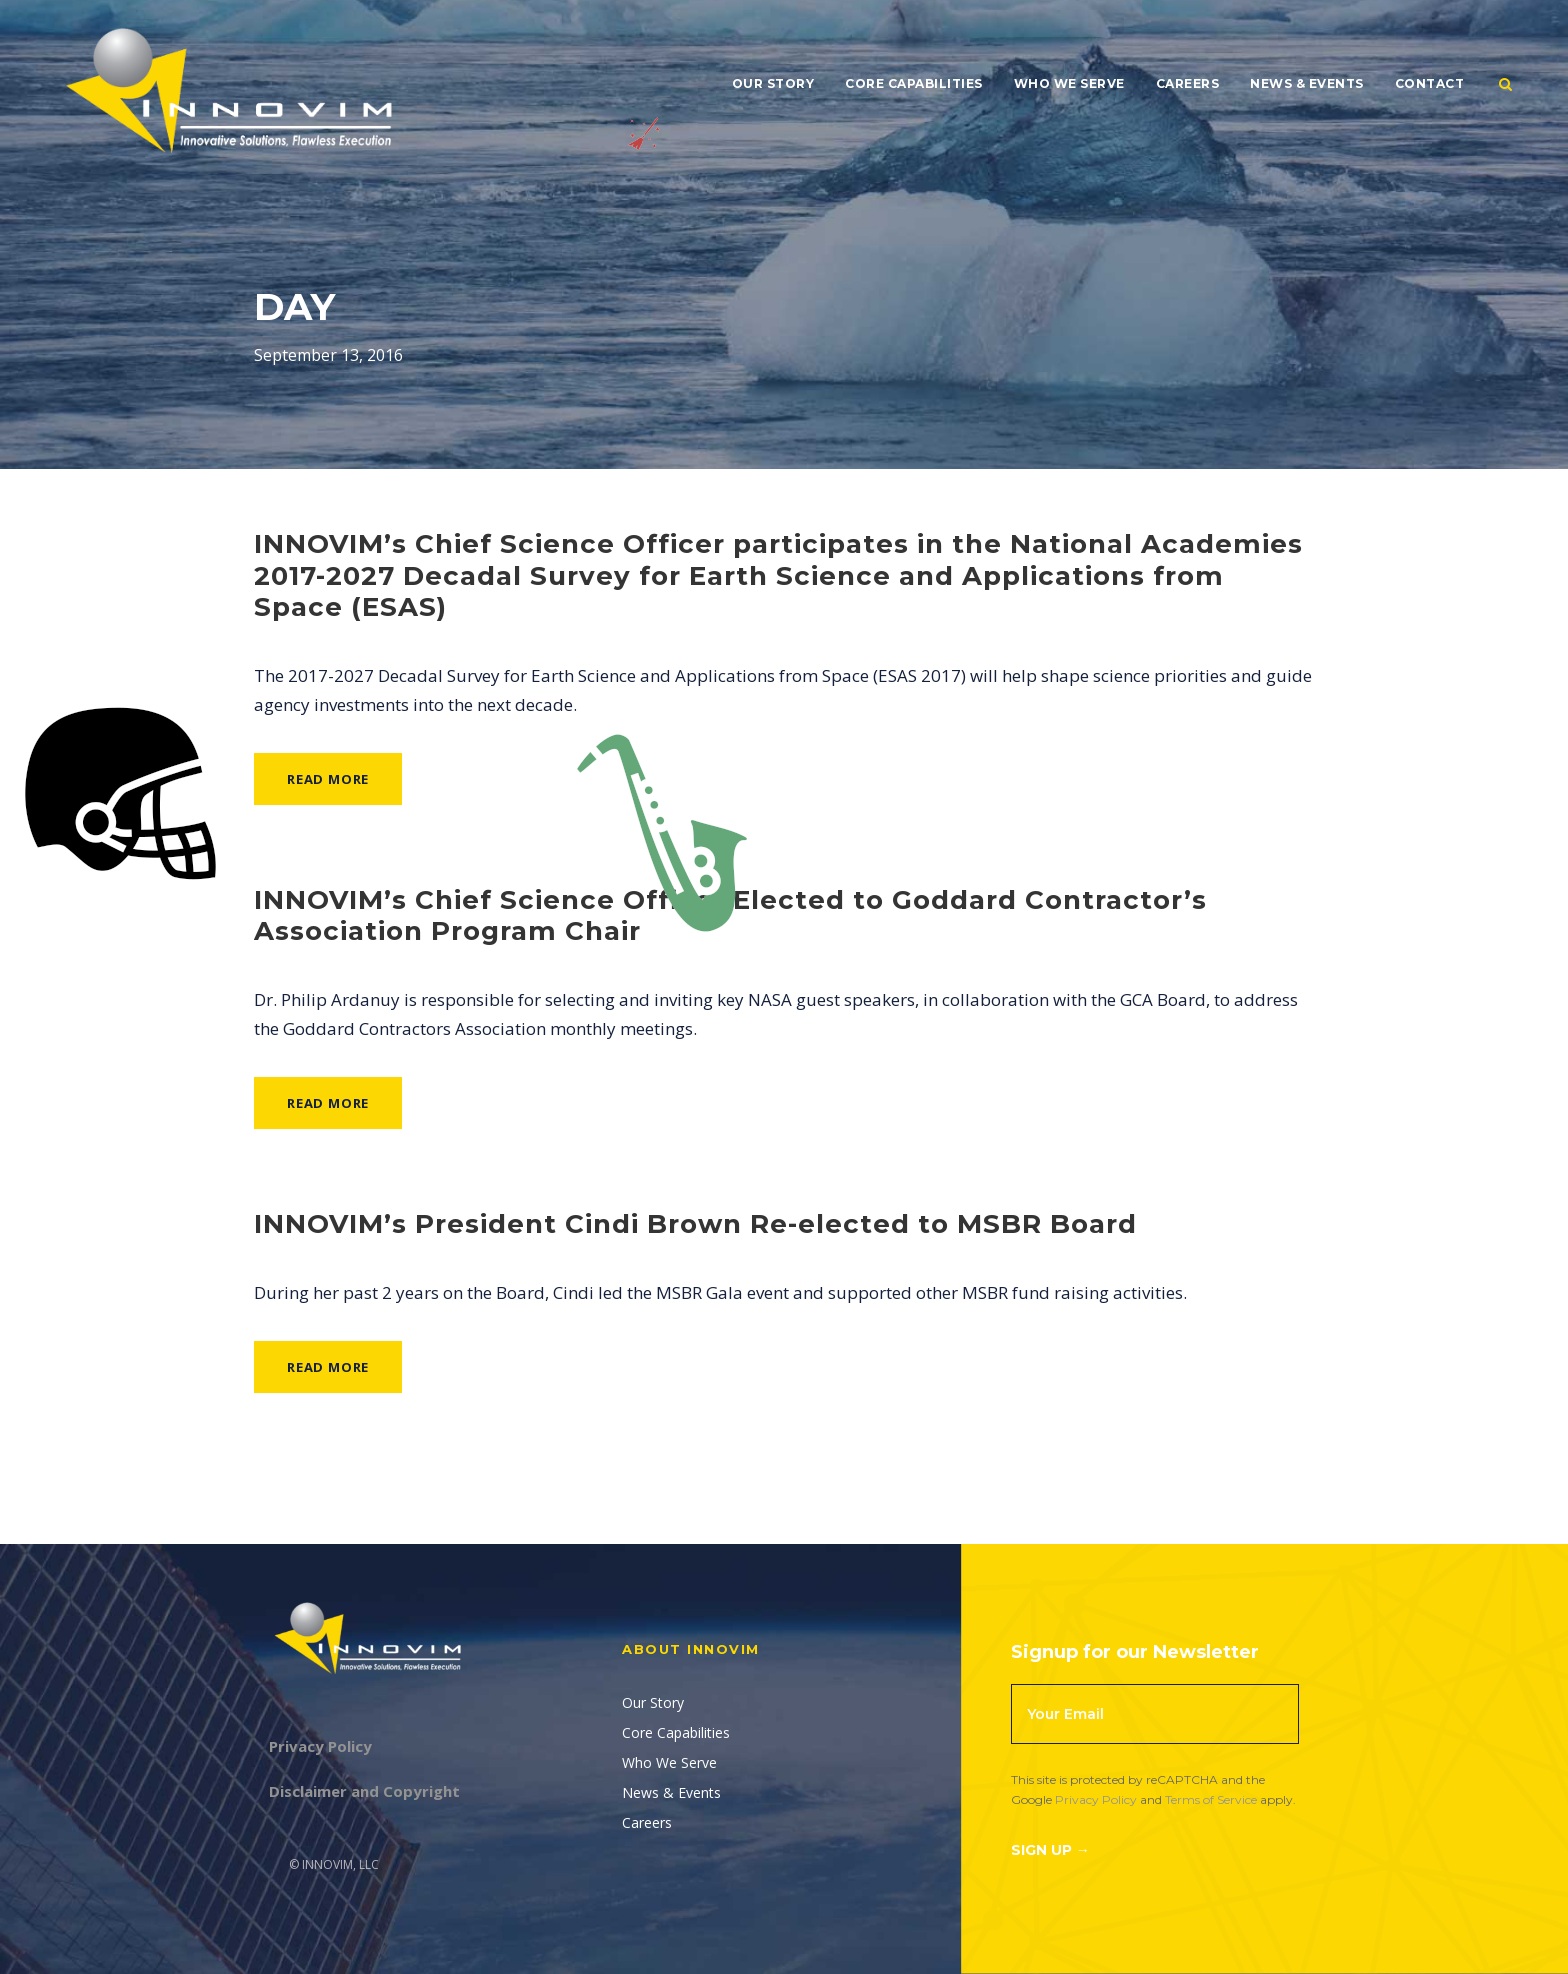  Describe the element at coordinates (120, 793) in the screenshot. I see `access american football content or games` at that location.